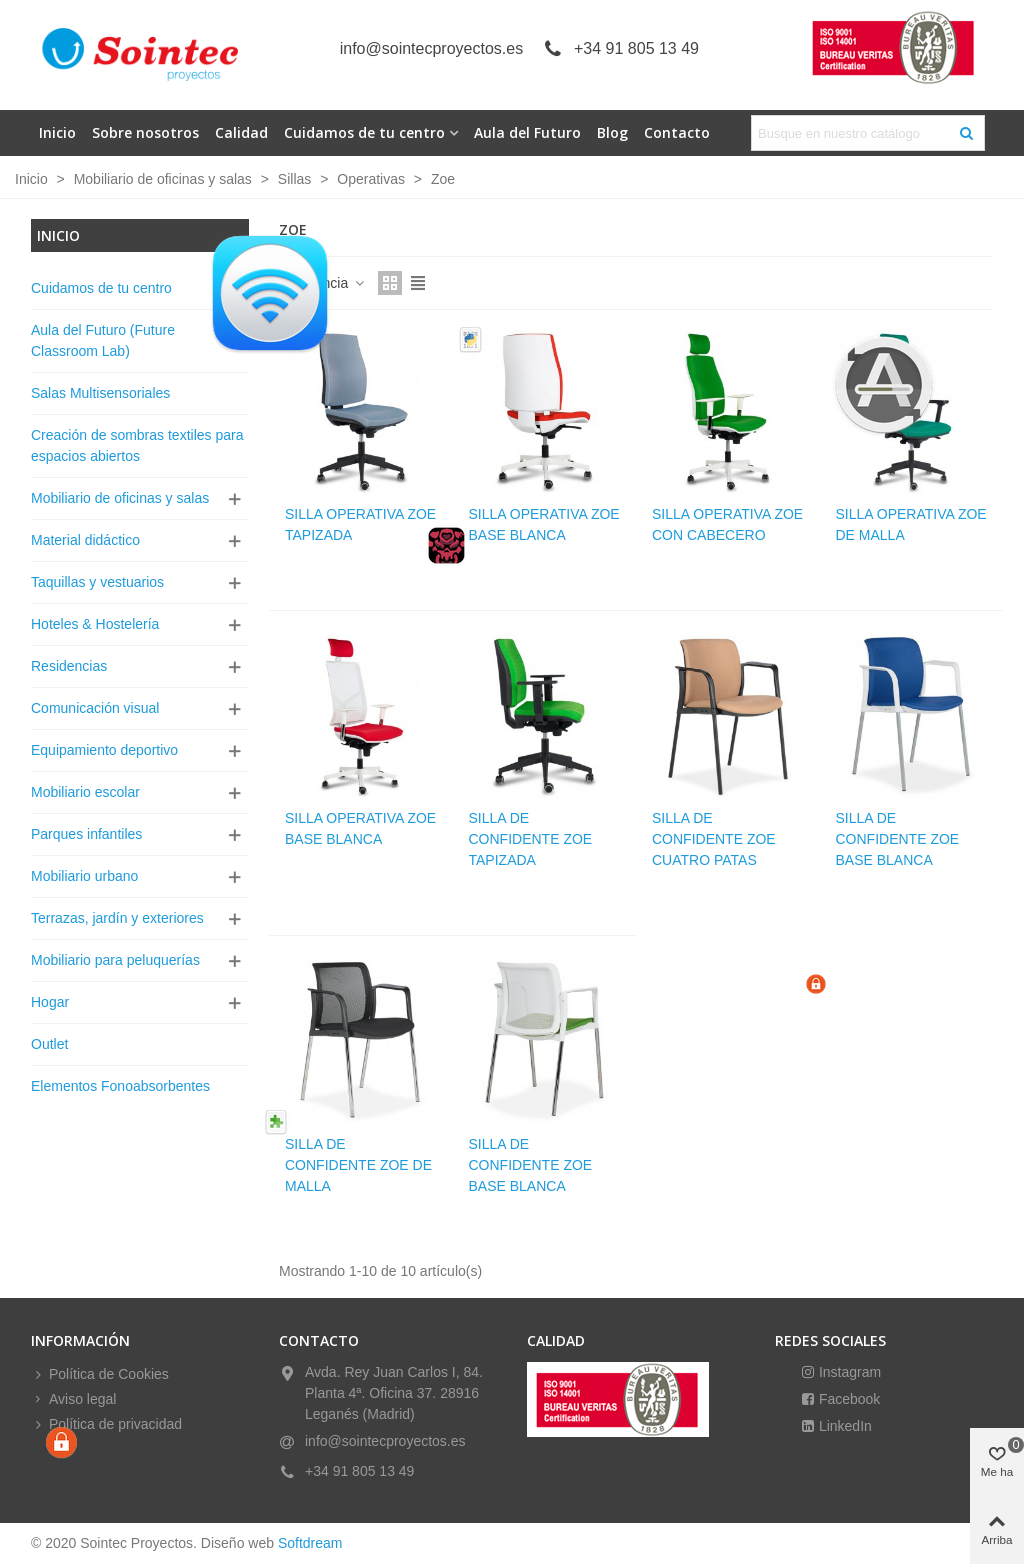 The image size is (1024, 1564). What do you see at coordinates (61, 1442) in the screenshot?
I see `brightness settings are locked` at bounding box center [61, 1442].